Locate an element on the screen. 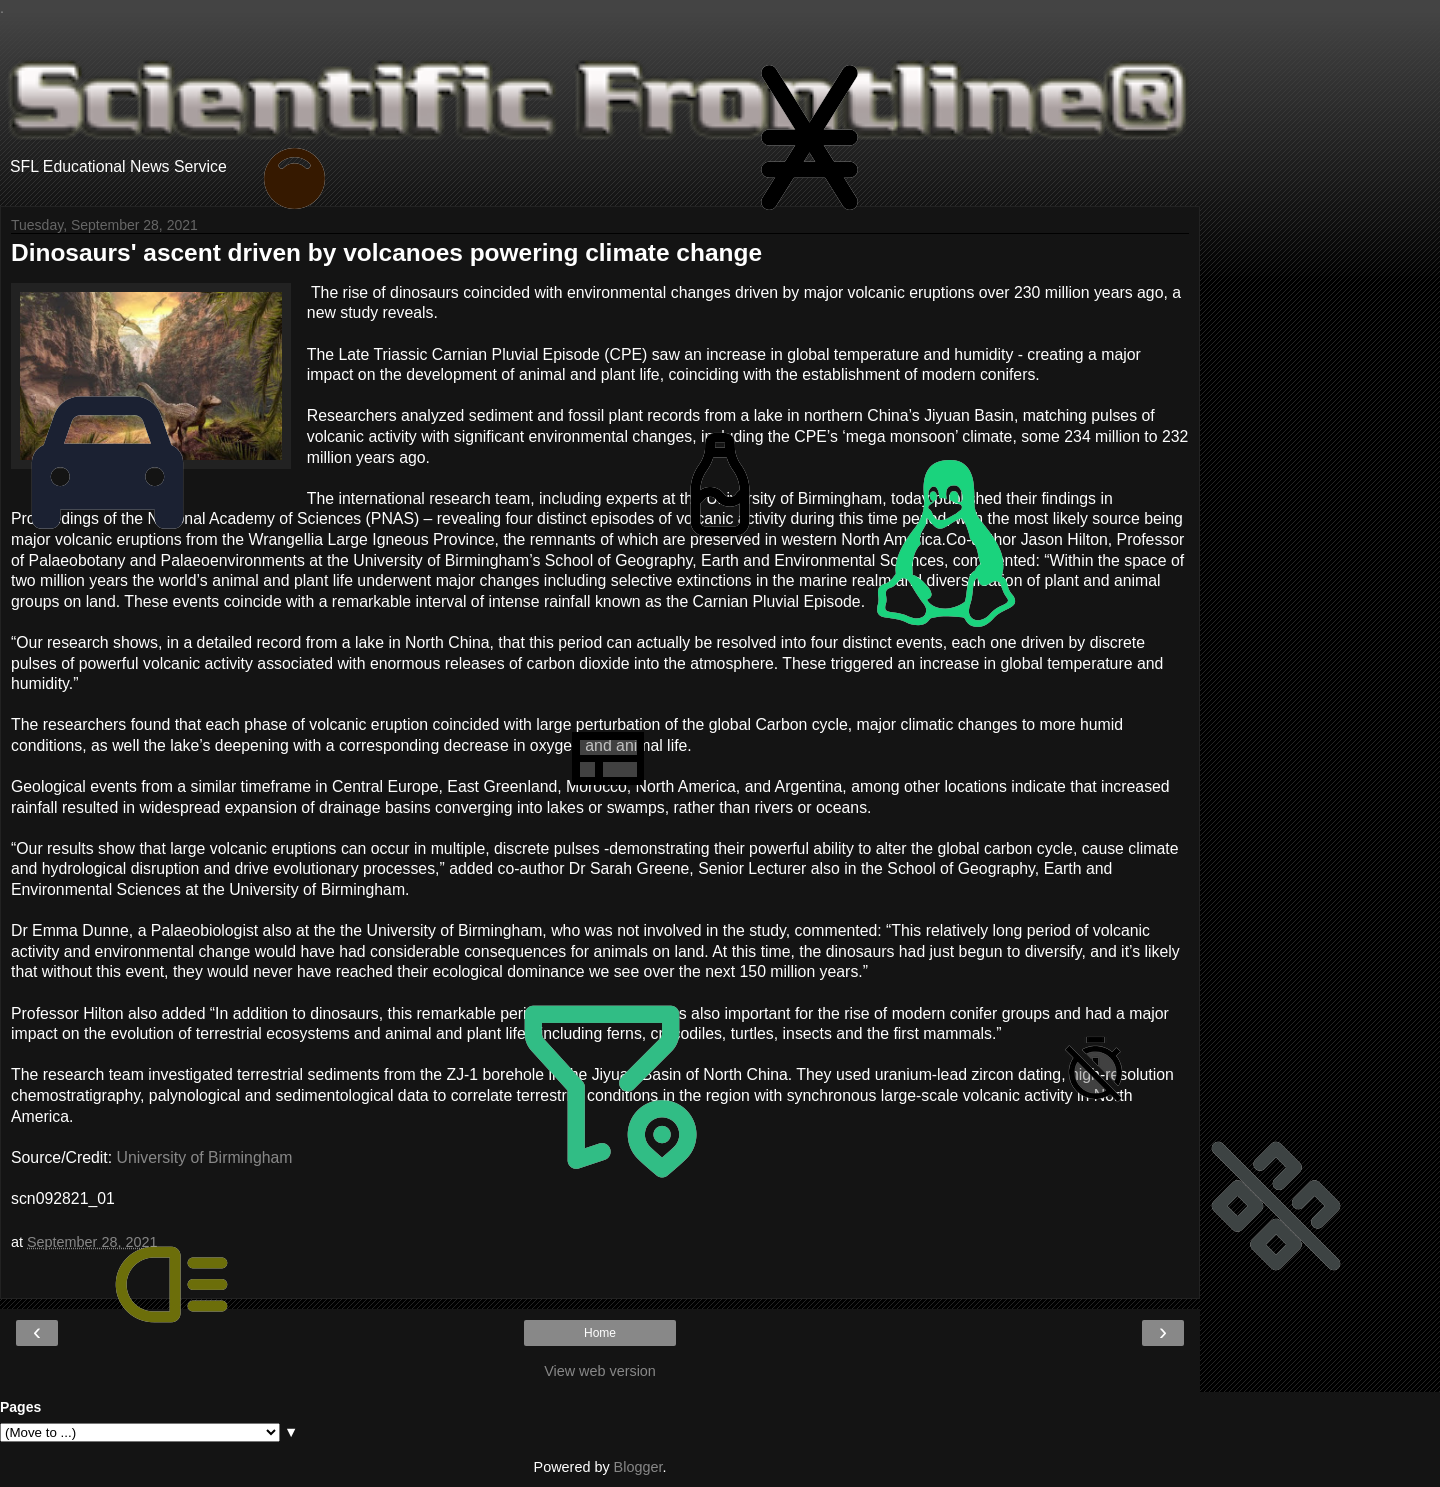 The image size is (1440, 1487). timer is disabled or inactive is located at coordinates (1095, 1069).